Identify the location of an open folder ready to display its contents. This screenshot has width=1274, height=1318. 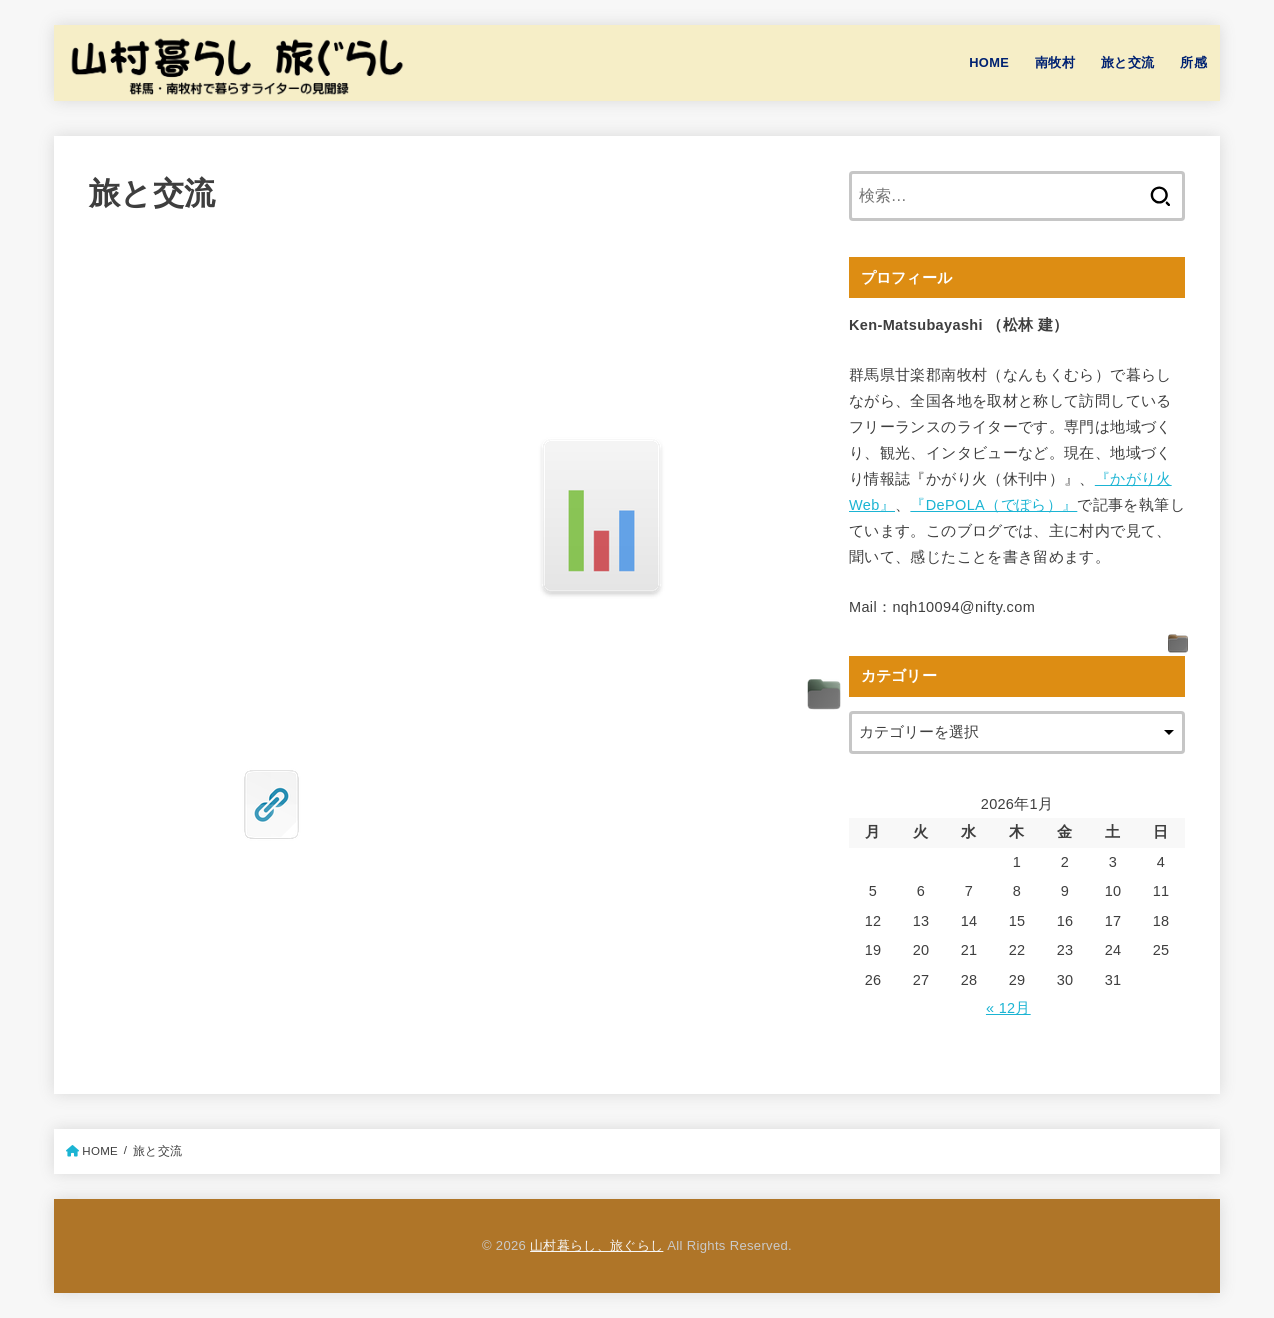
(824, 694).